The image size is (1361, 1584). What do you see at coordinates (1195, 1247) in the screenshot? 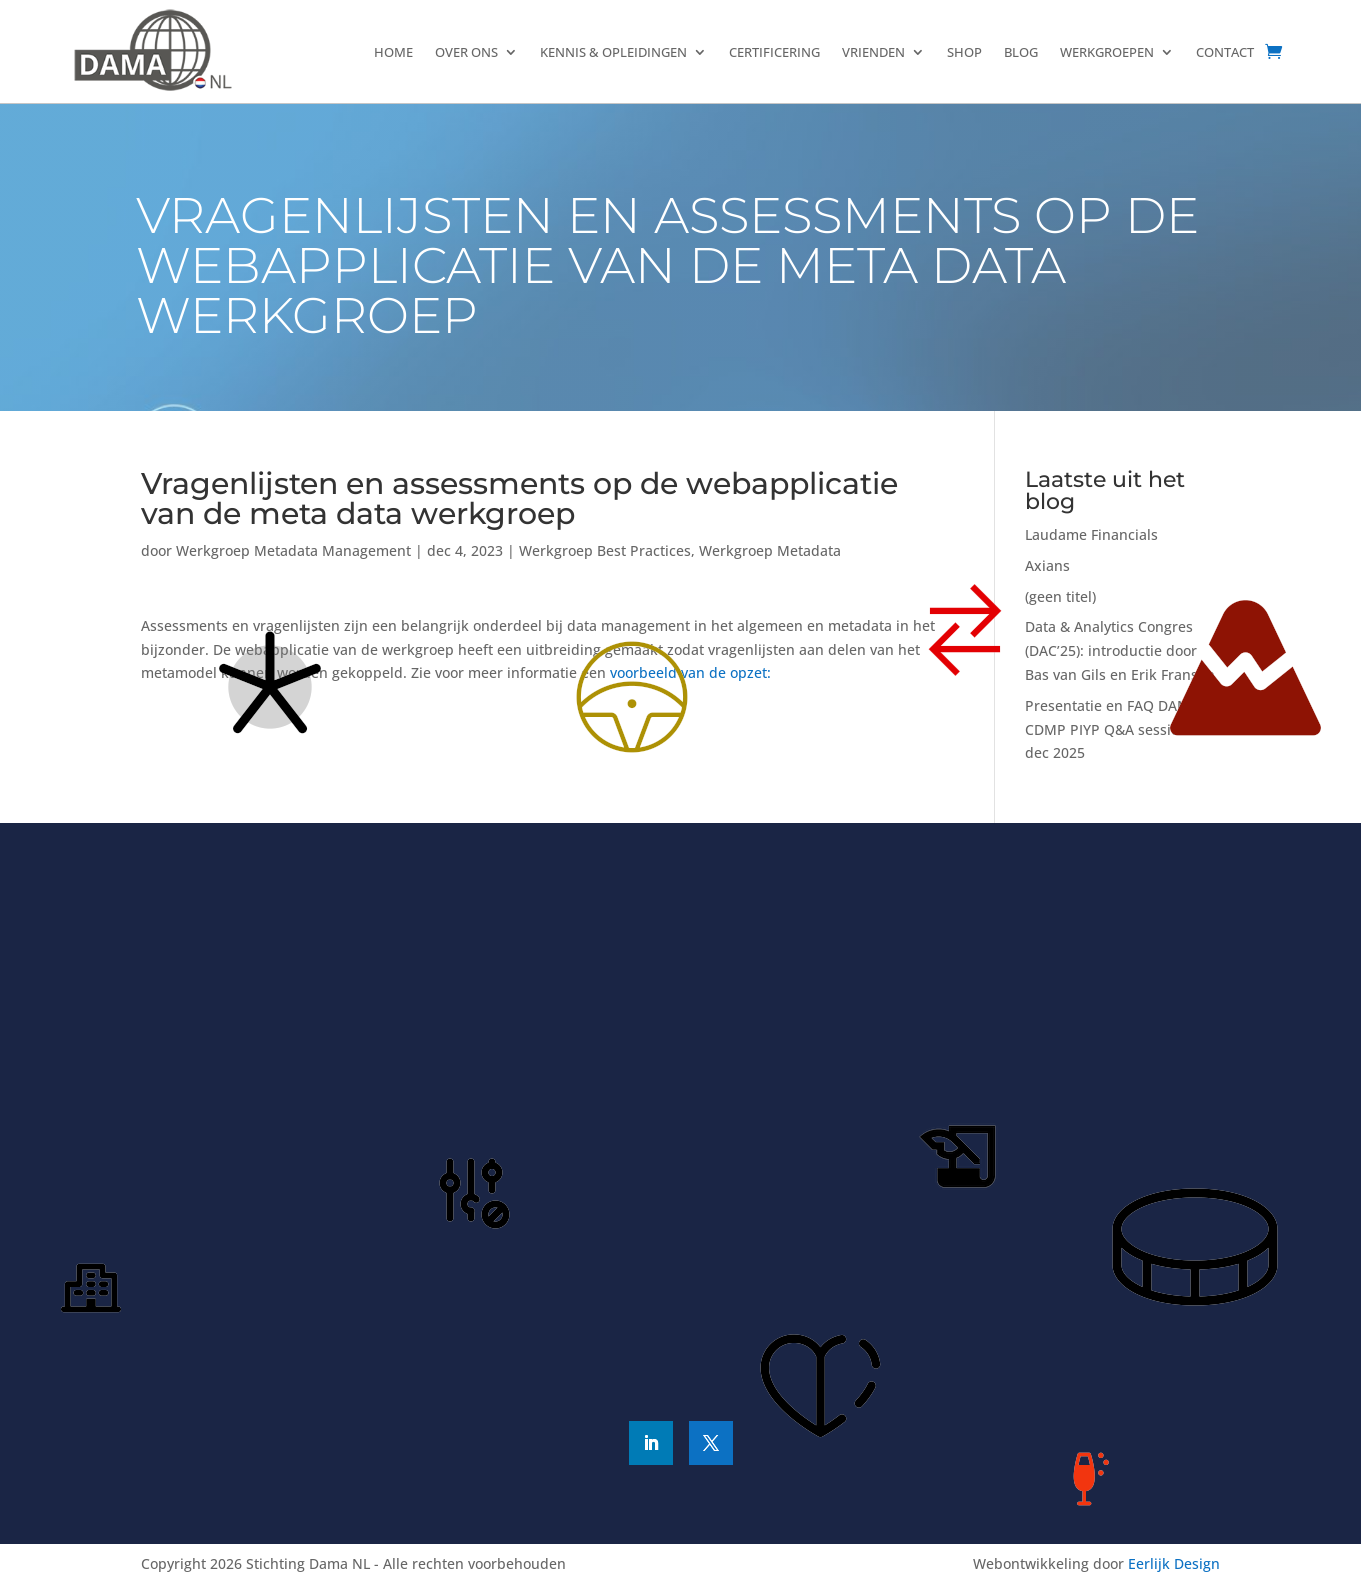
I see `view your coin balance or currency` at bounding box center [1195, 1247].